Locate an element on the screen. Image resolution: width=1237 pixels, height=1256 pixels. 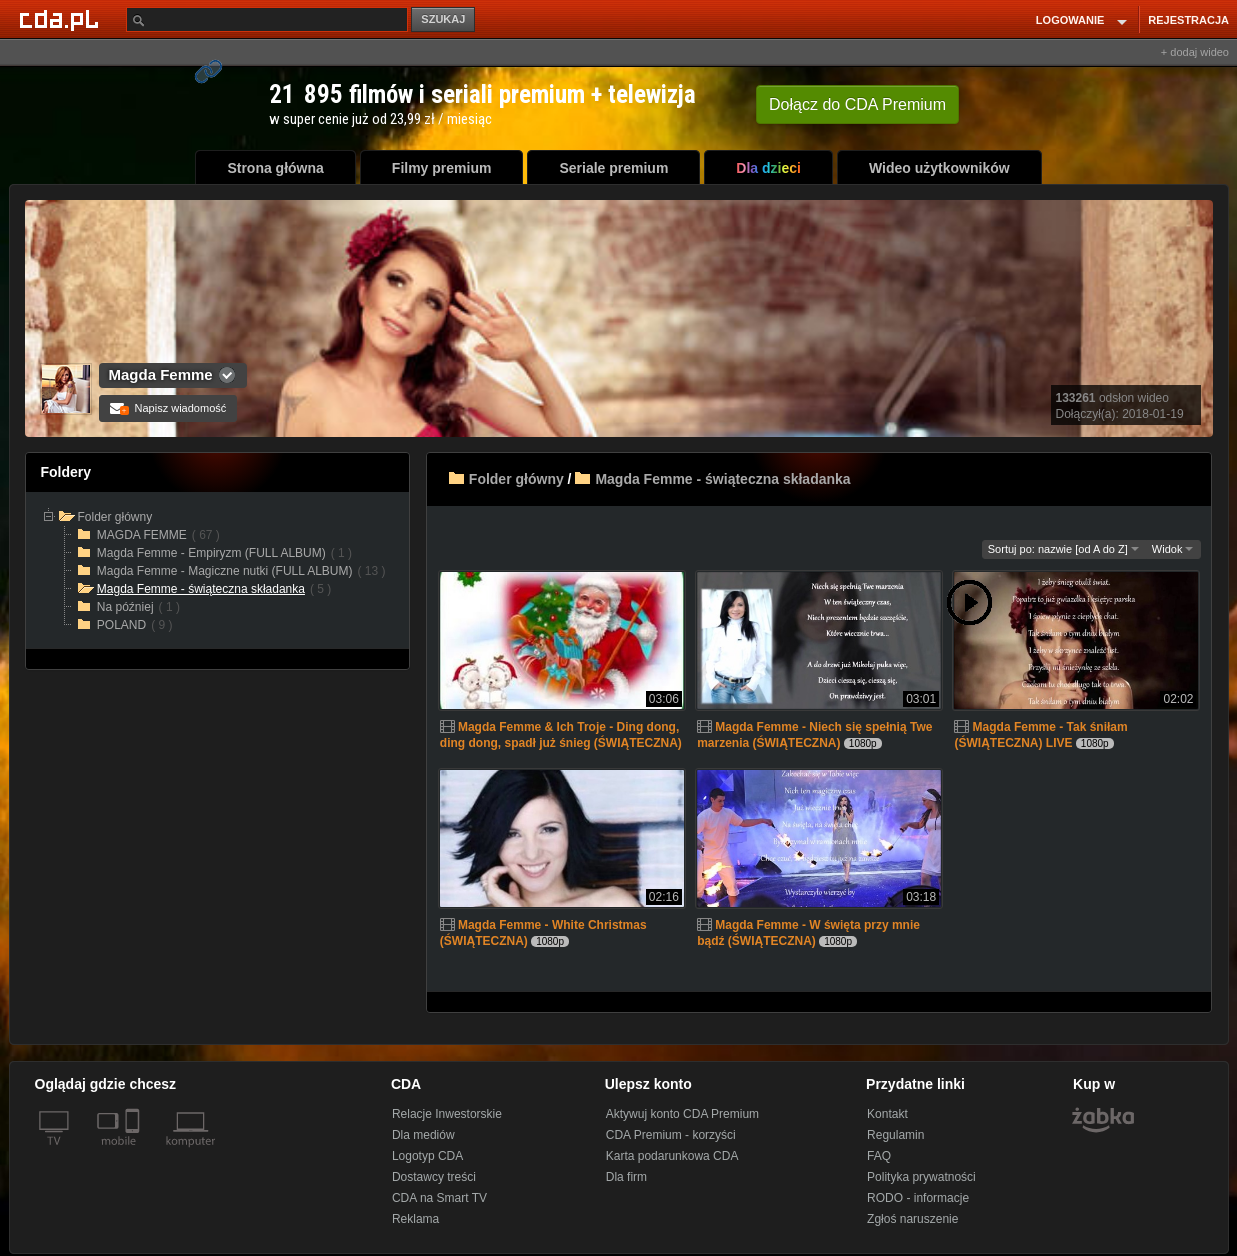
copy or share a link is located at coordinates (208, 71).